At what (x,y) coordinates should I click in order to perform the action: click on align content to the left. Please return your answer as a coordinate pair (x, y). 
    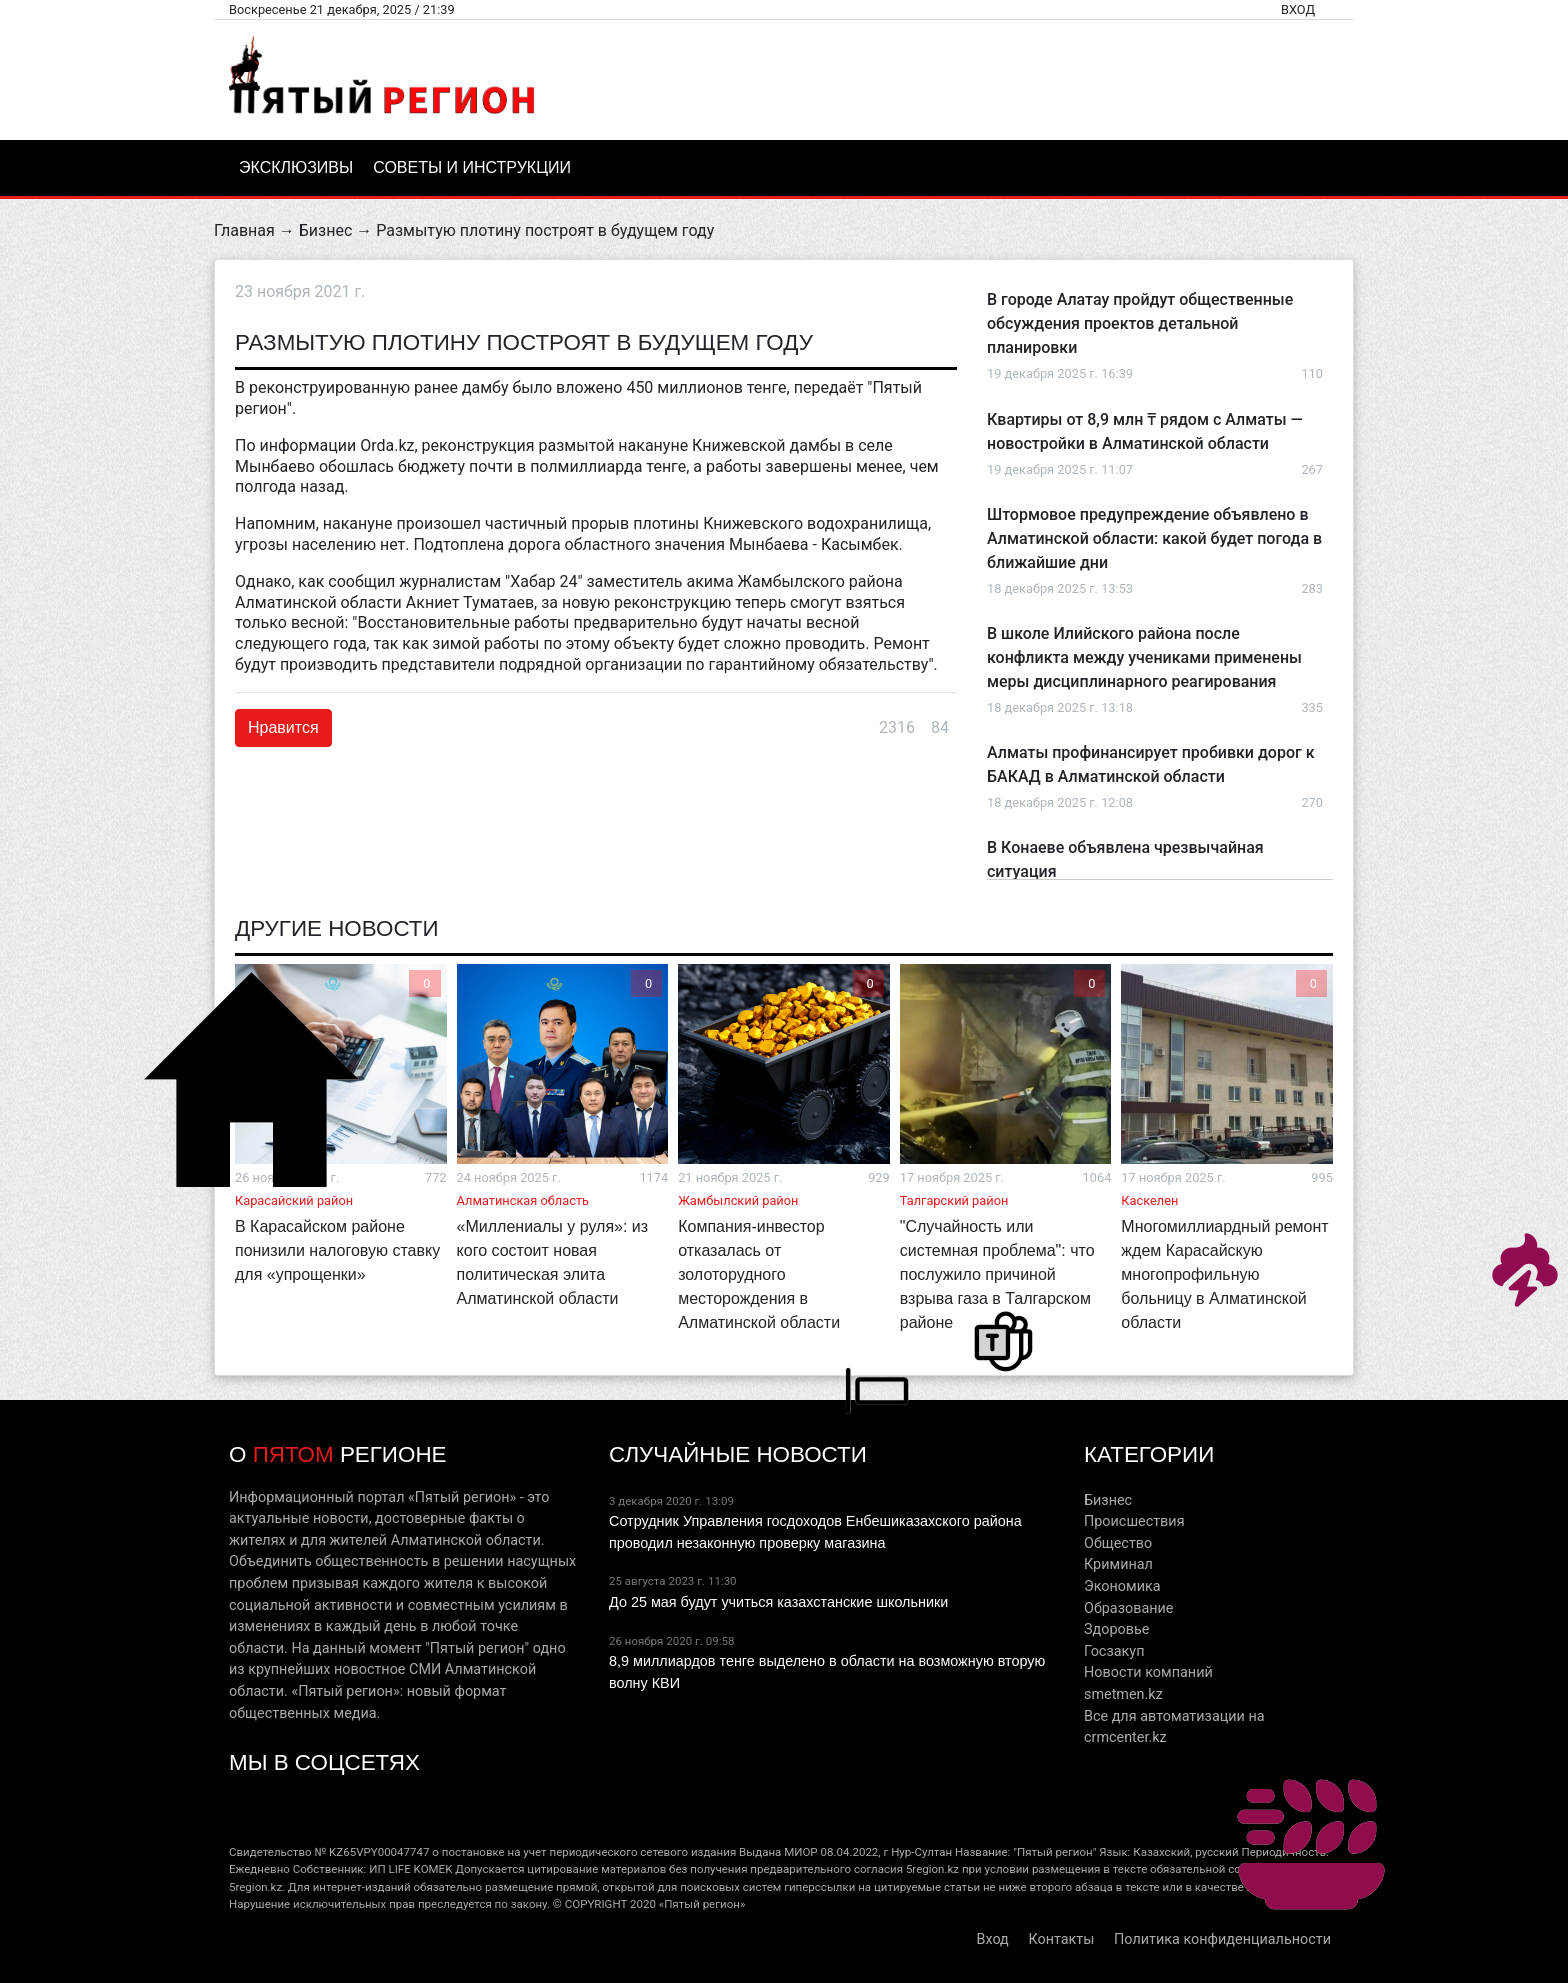
    Looking at the image, I should click on (876, 1391).